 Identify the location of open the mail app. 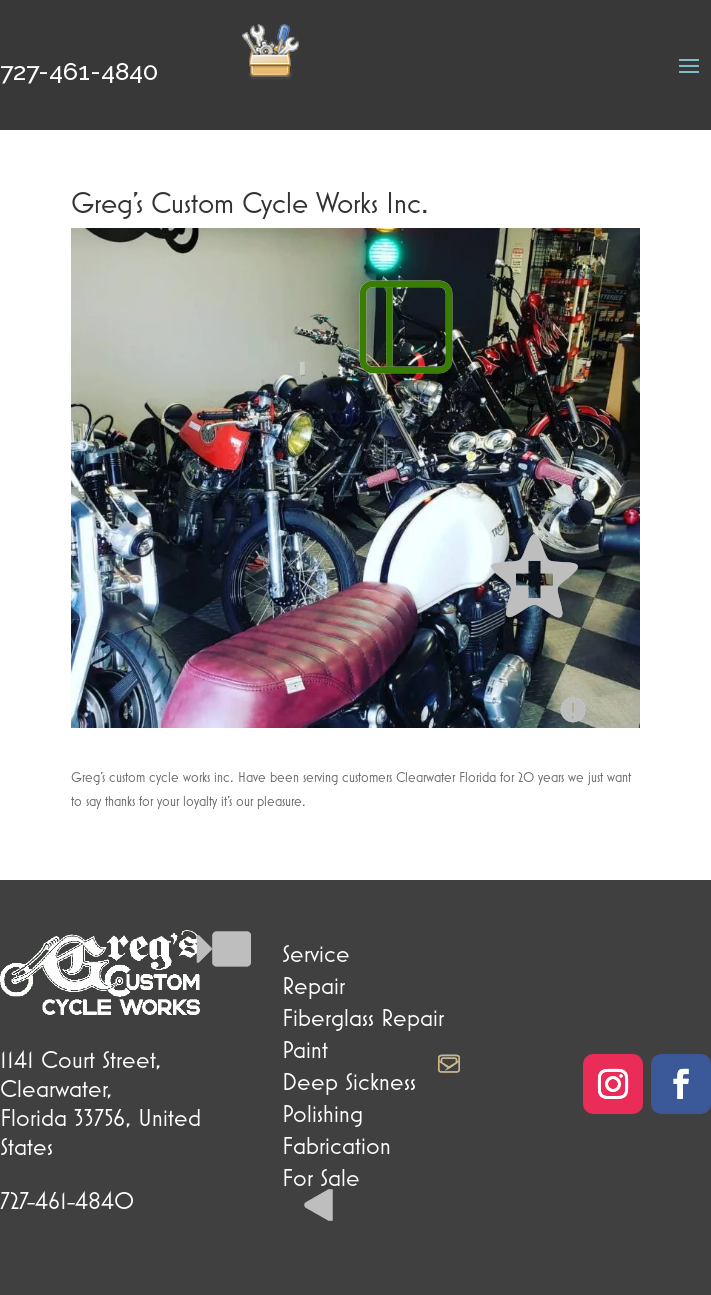
(449, 1063).